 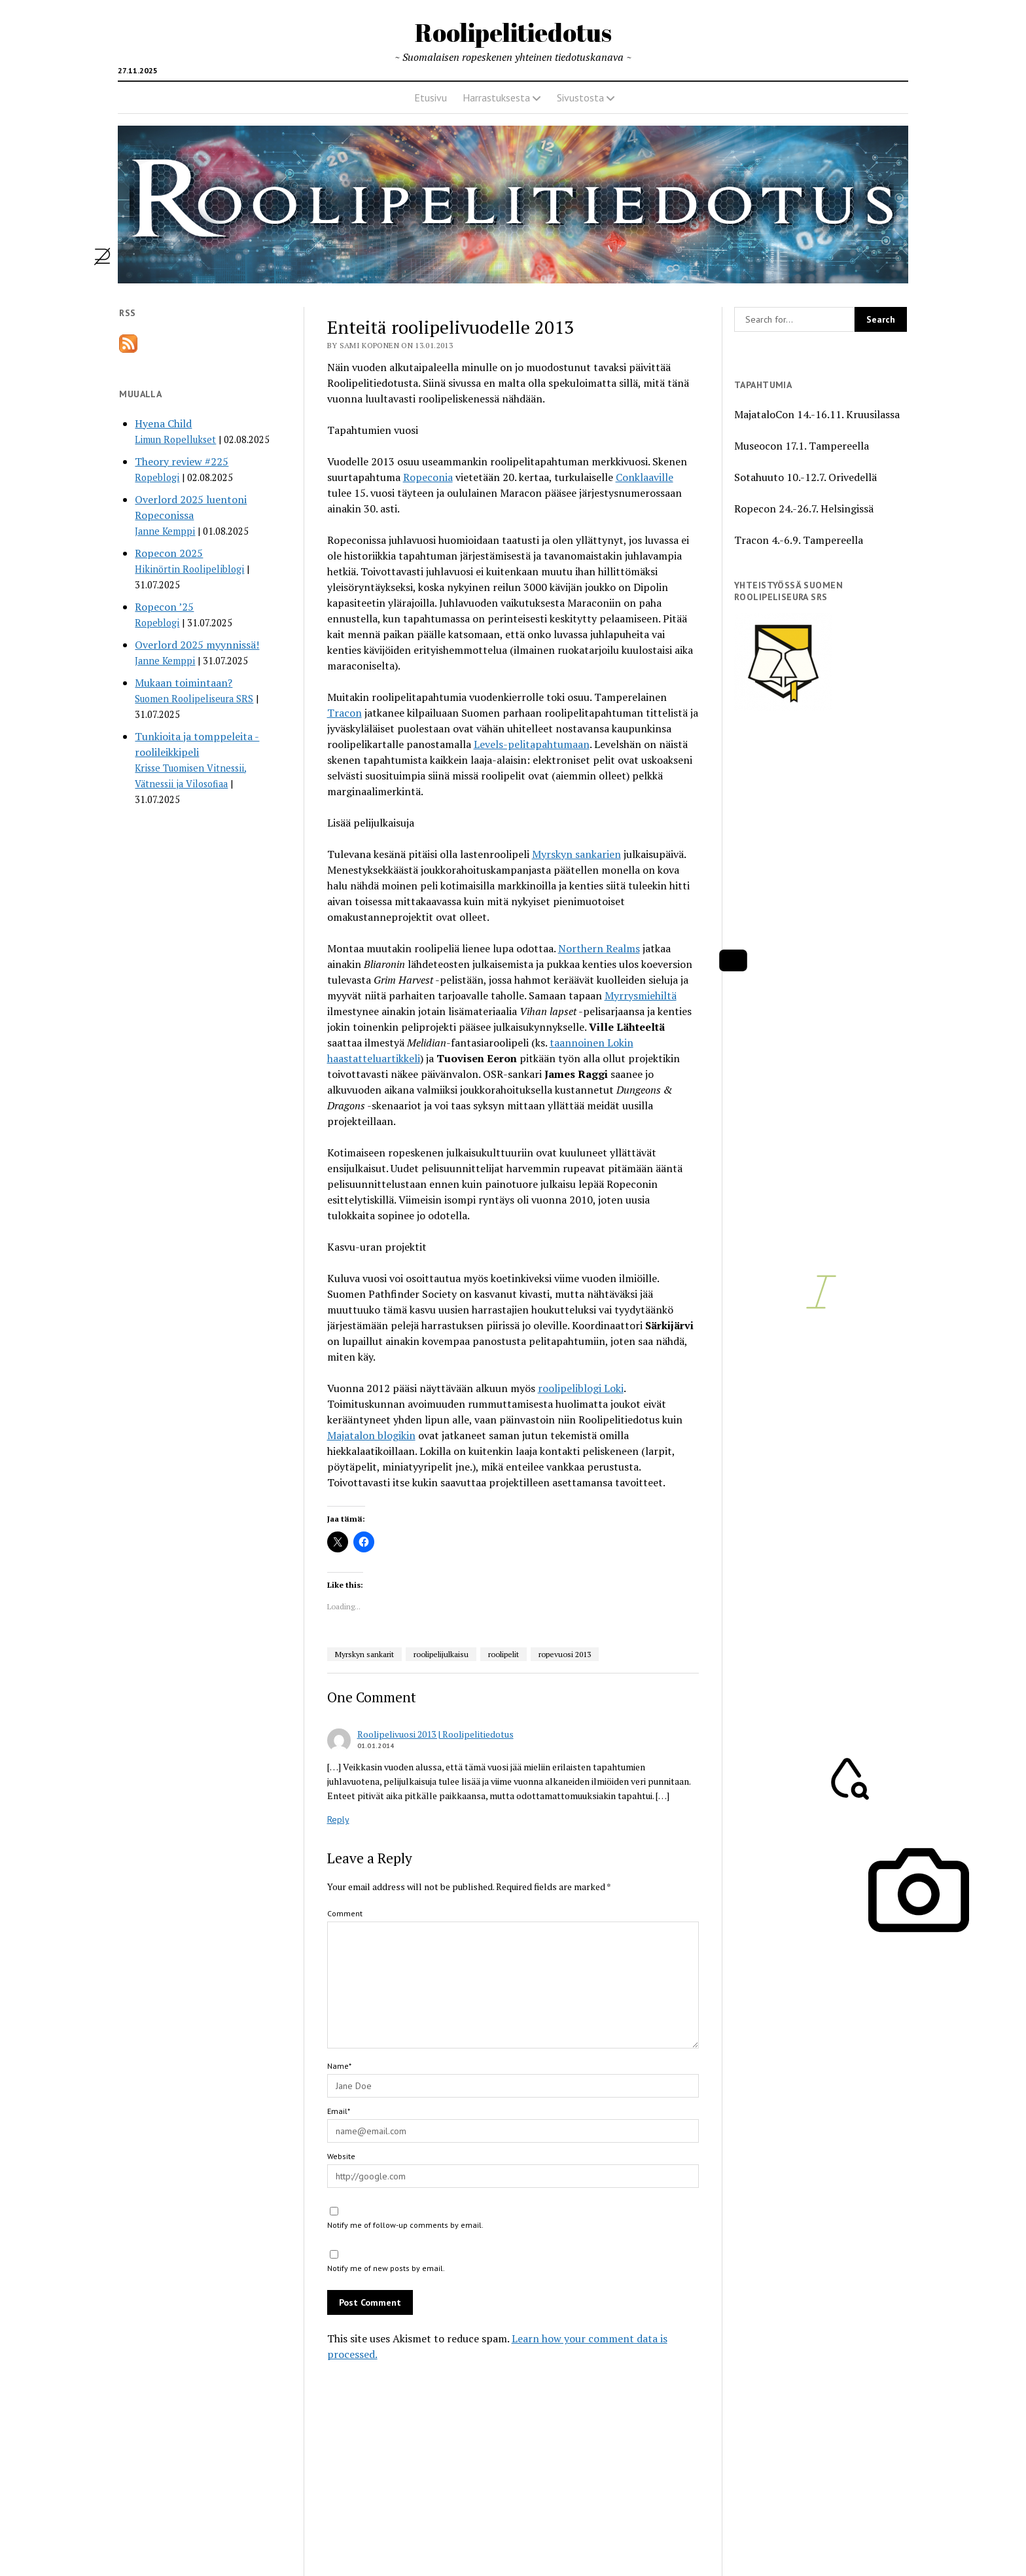 What do you see at coordinates (847, 1778) in the screenshot?
I see `search water or liquid settings` at bounding box center [847, 1778].